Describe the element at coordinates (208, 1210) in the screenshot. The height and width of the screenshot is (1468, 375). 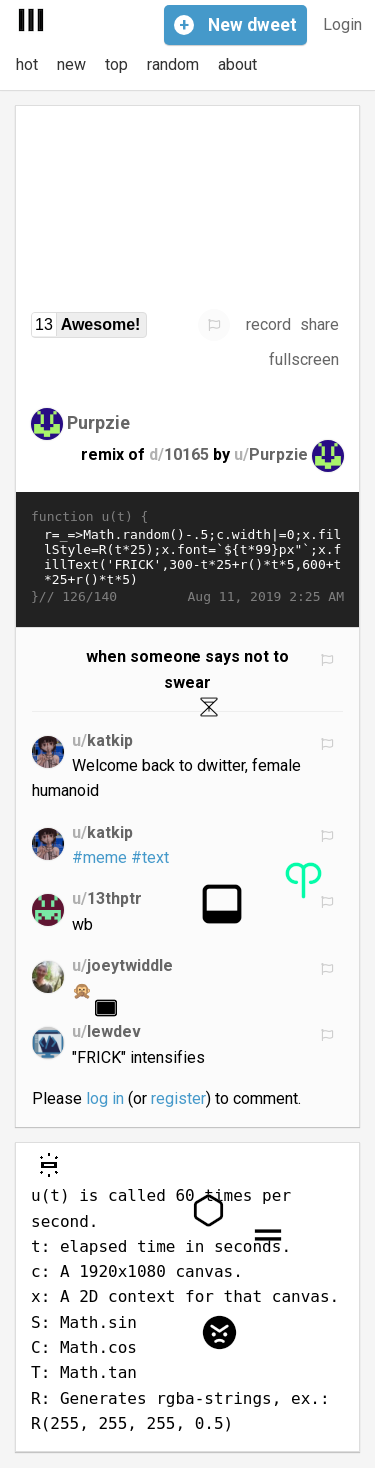
I see `select a hexagonal shape or polygon tool` at that location.